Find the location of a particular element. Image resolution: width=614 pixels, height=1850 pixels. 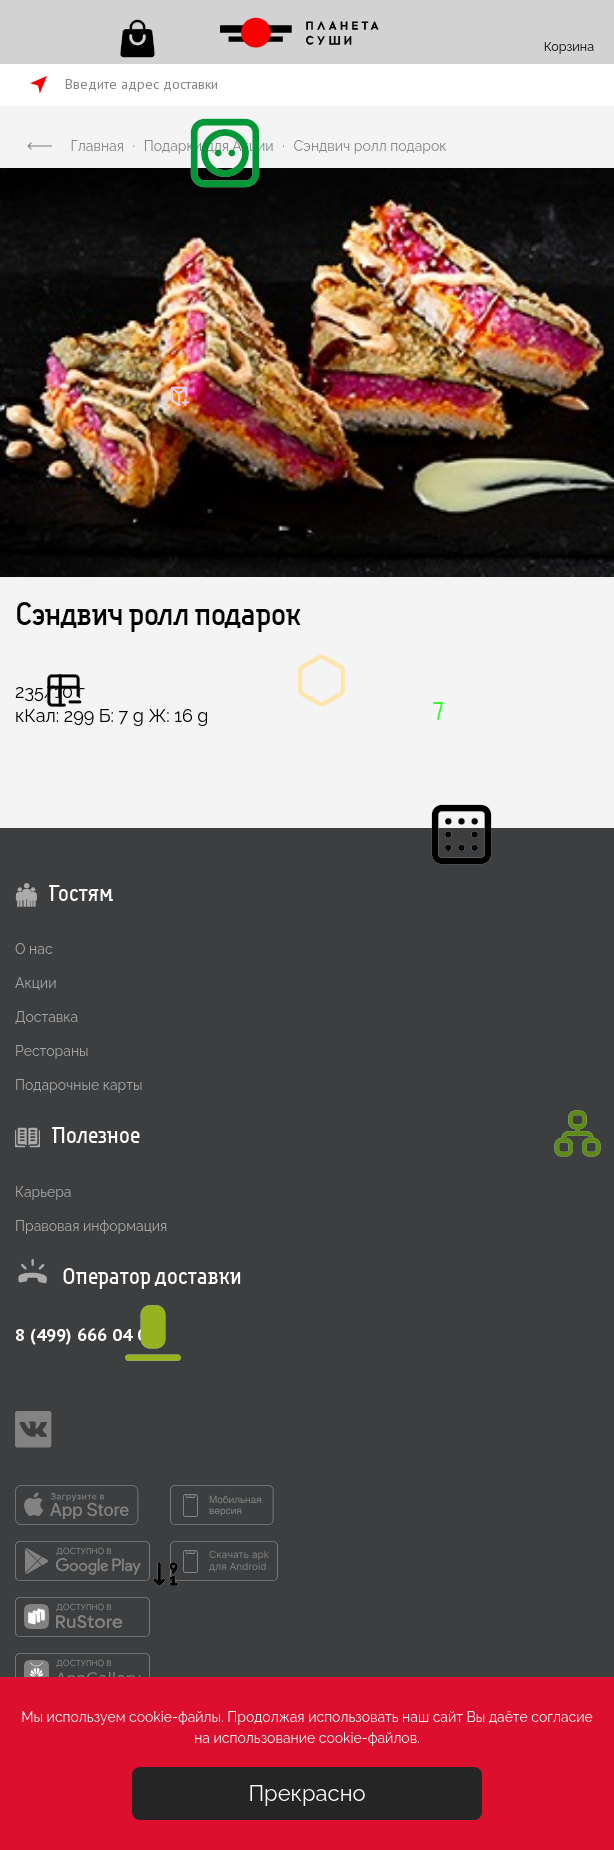

remove a row or column from a table is located at coordinates (63, 690).